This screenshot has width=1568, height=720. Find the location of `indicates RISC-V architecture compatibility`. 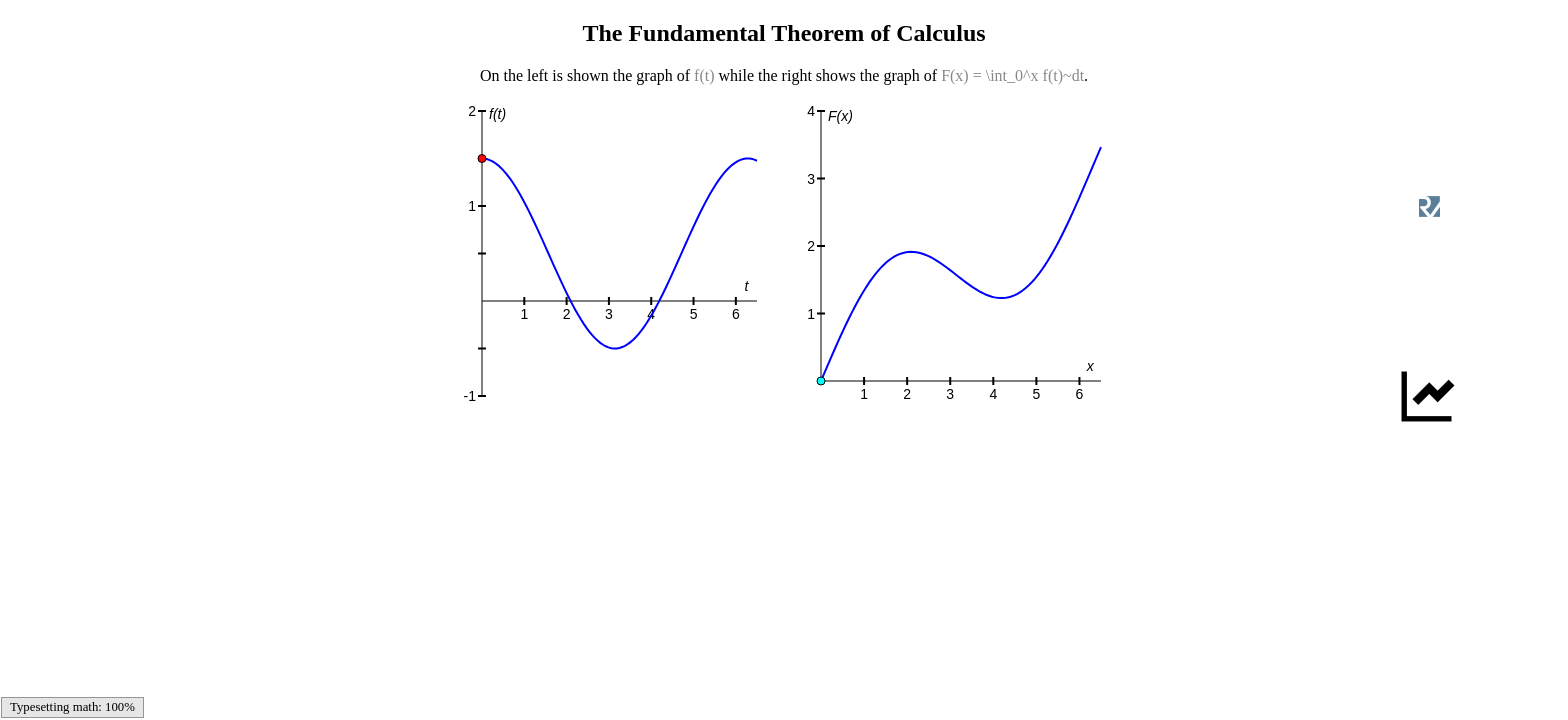

indicates RISC-V architecture compatibility is located at coordinates (1429, 206).